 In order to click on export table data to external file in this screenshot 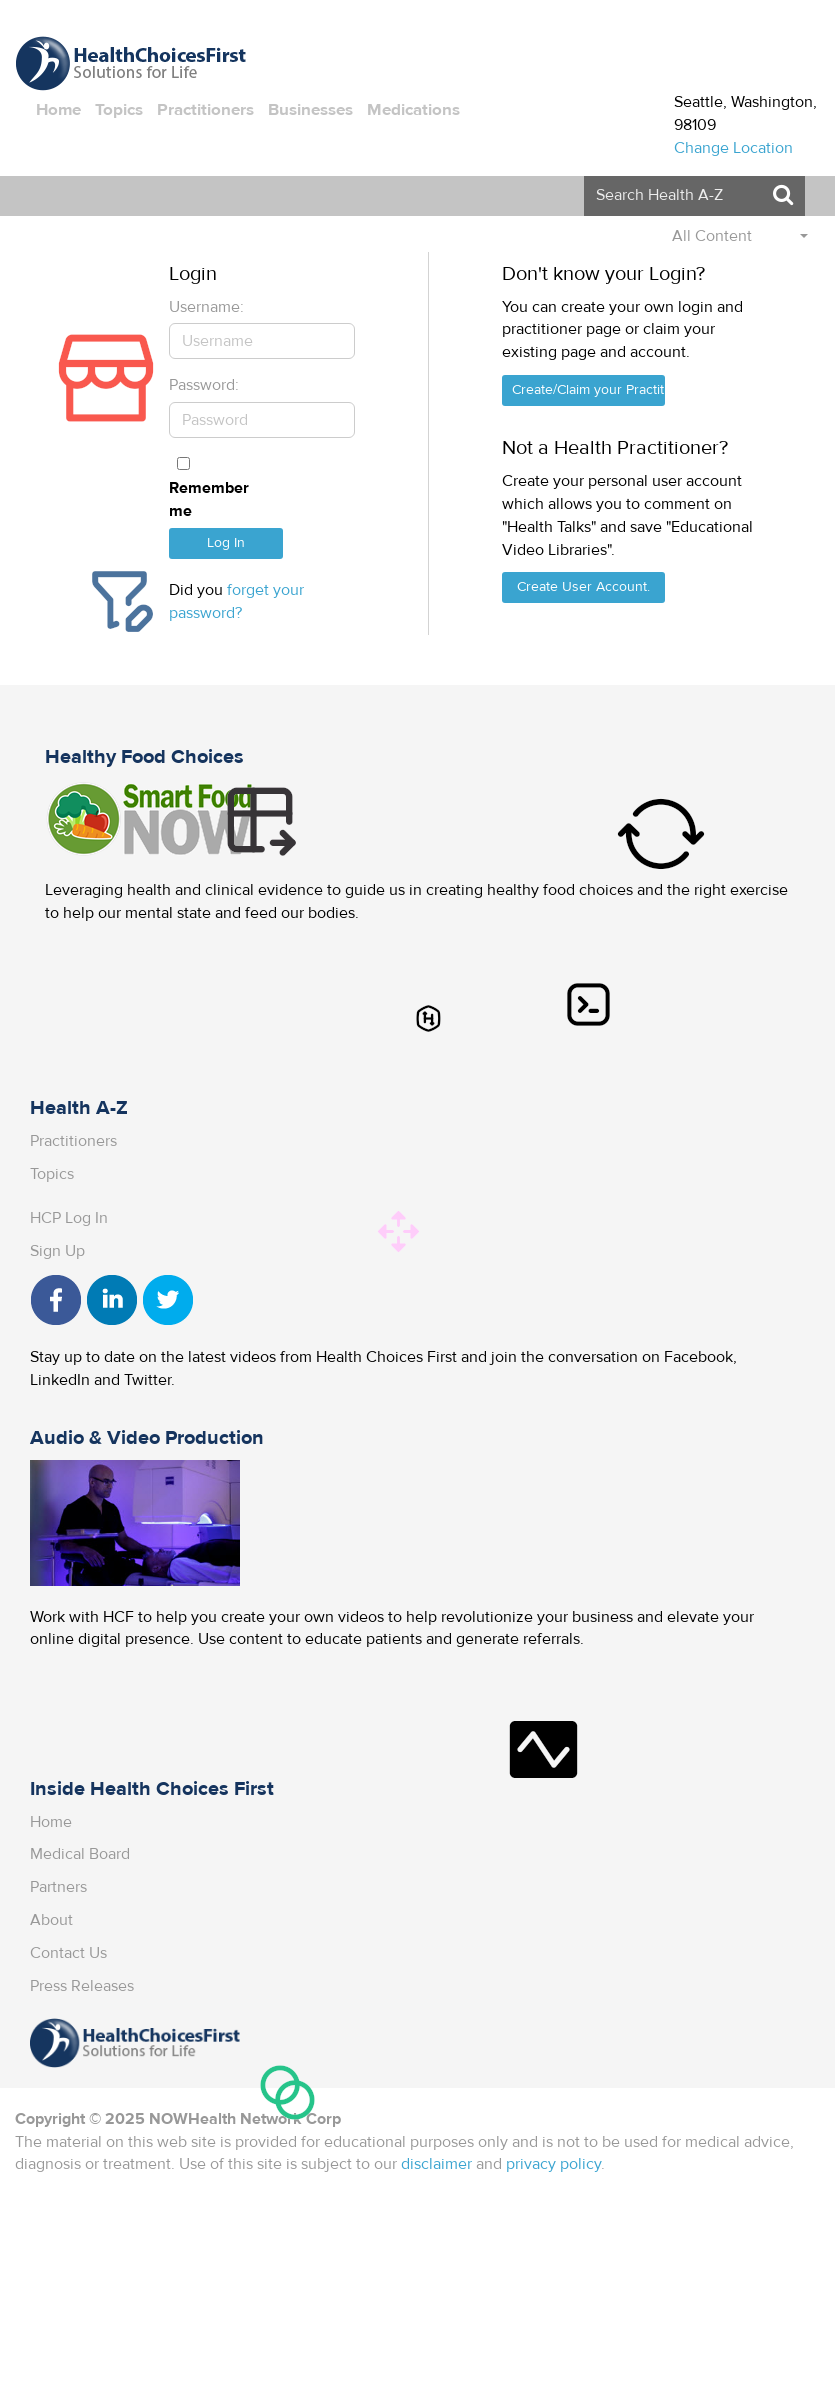, I will do `click(260, 820)`.